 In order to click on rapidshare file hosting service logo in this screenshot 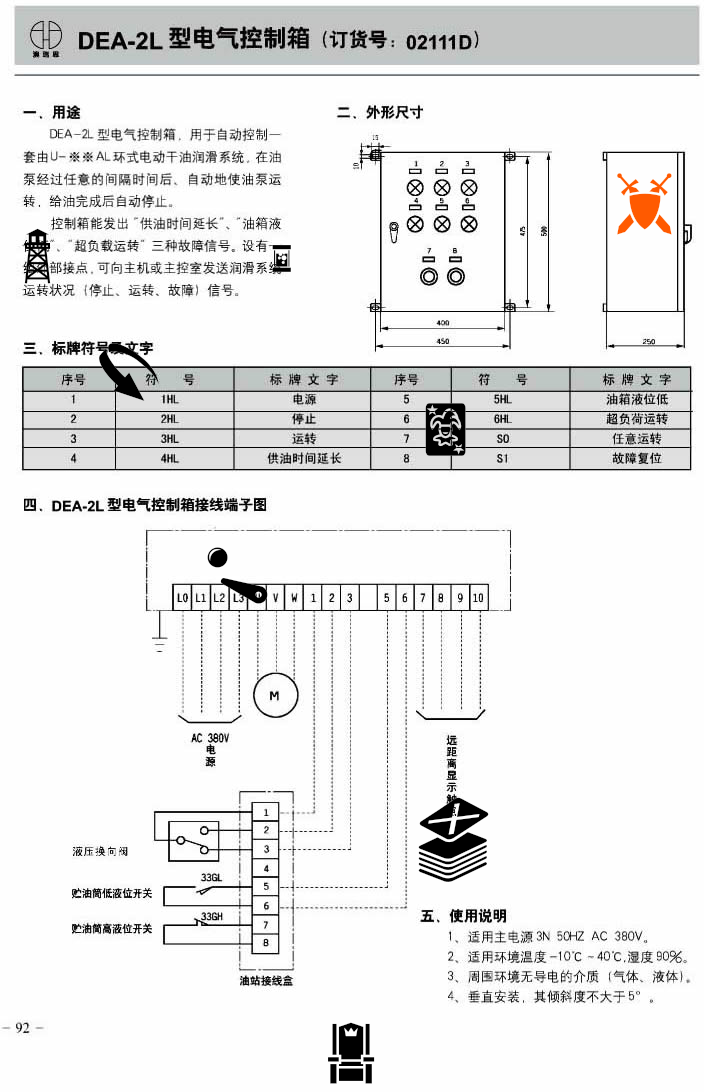, I will do `click(128, 372)`.